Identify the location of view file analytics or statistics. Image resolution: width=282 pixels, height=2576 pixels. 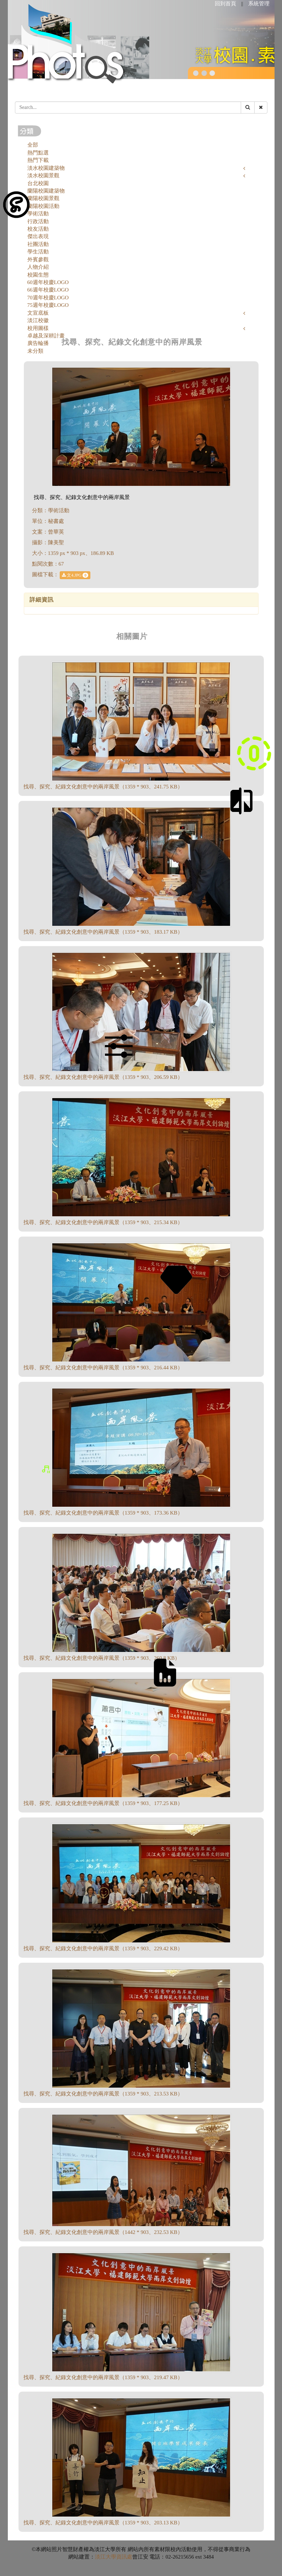
(165, 1673).